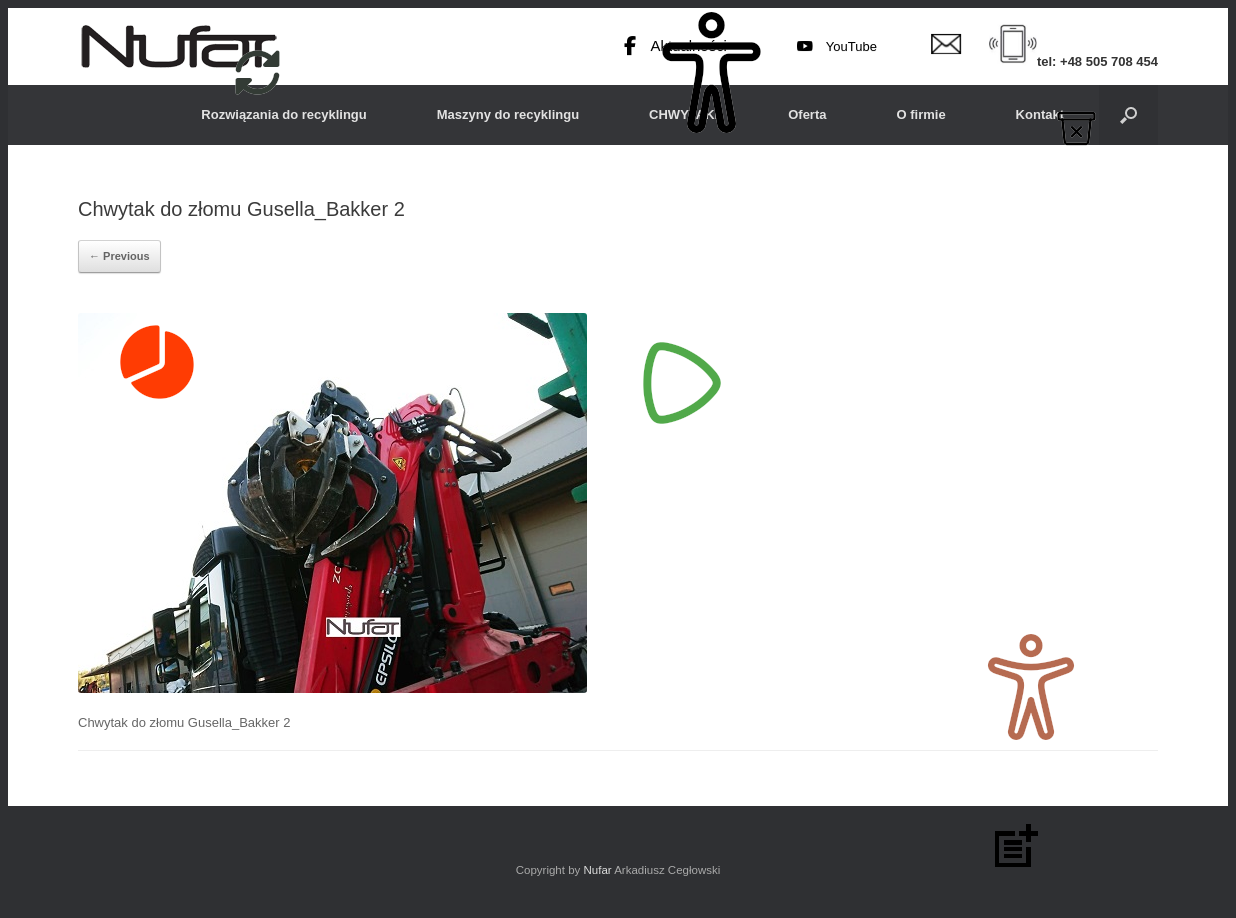 The height and width of the screenshot is (918, 1236). I want to click on create a new post or document, so click(1015, 847).